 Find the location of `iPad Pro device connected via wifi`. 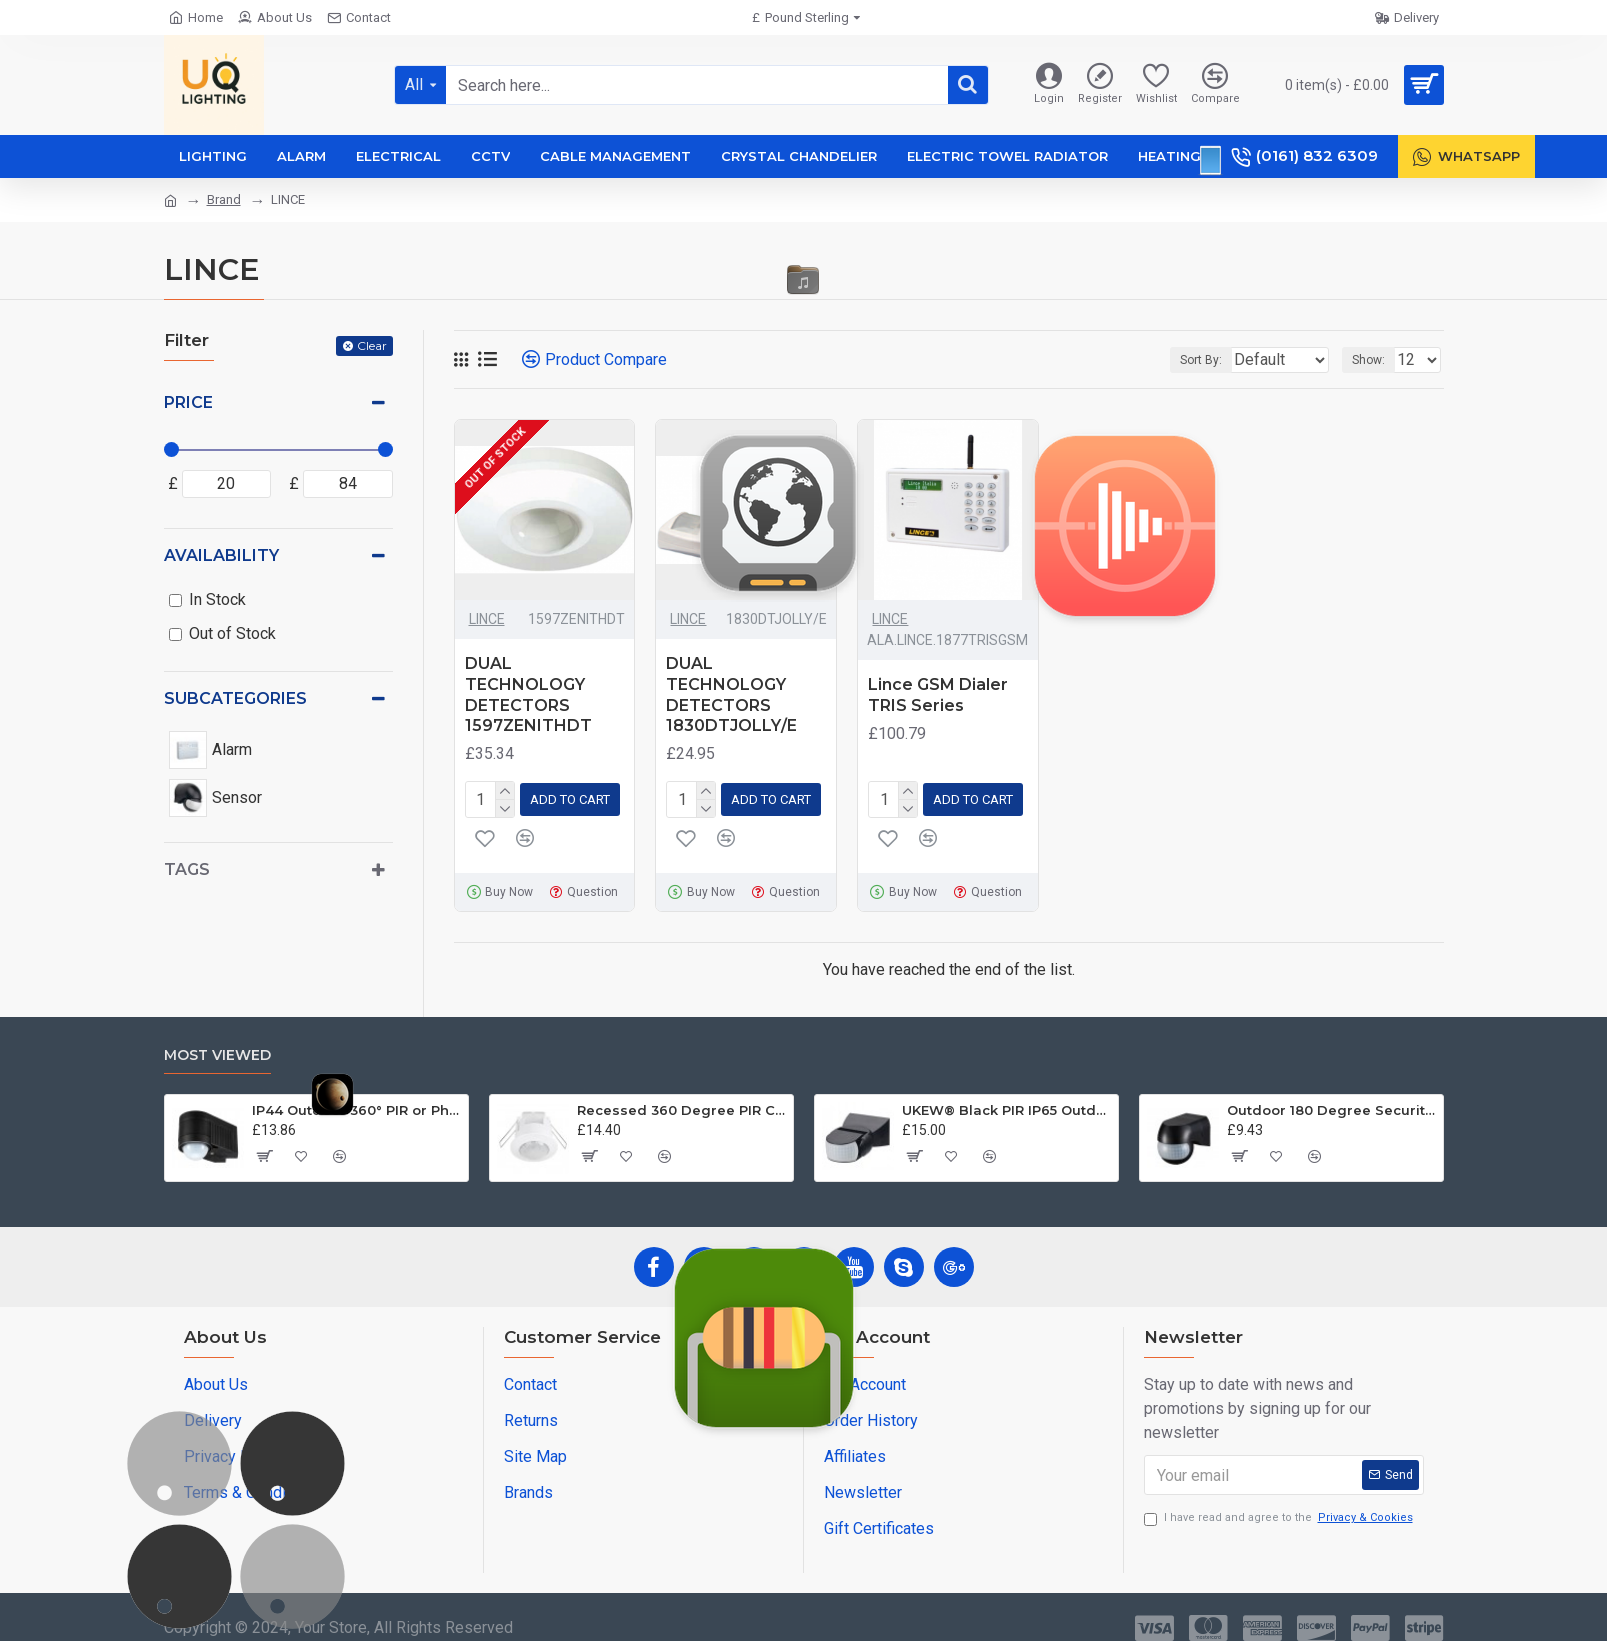

iPad Pro device connected via wifi is located at coordinates (1210, 160).